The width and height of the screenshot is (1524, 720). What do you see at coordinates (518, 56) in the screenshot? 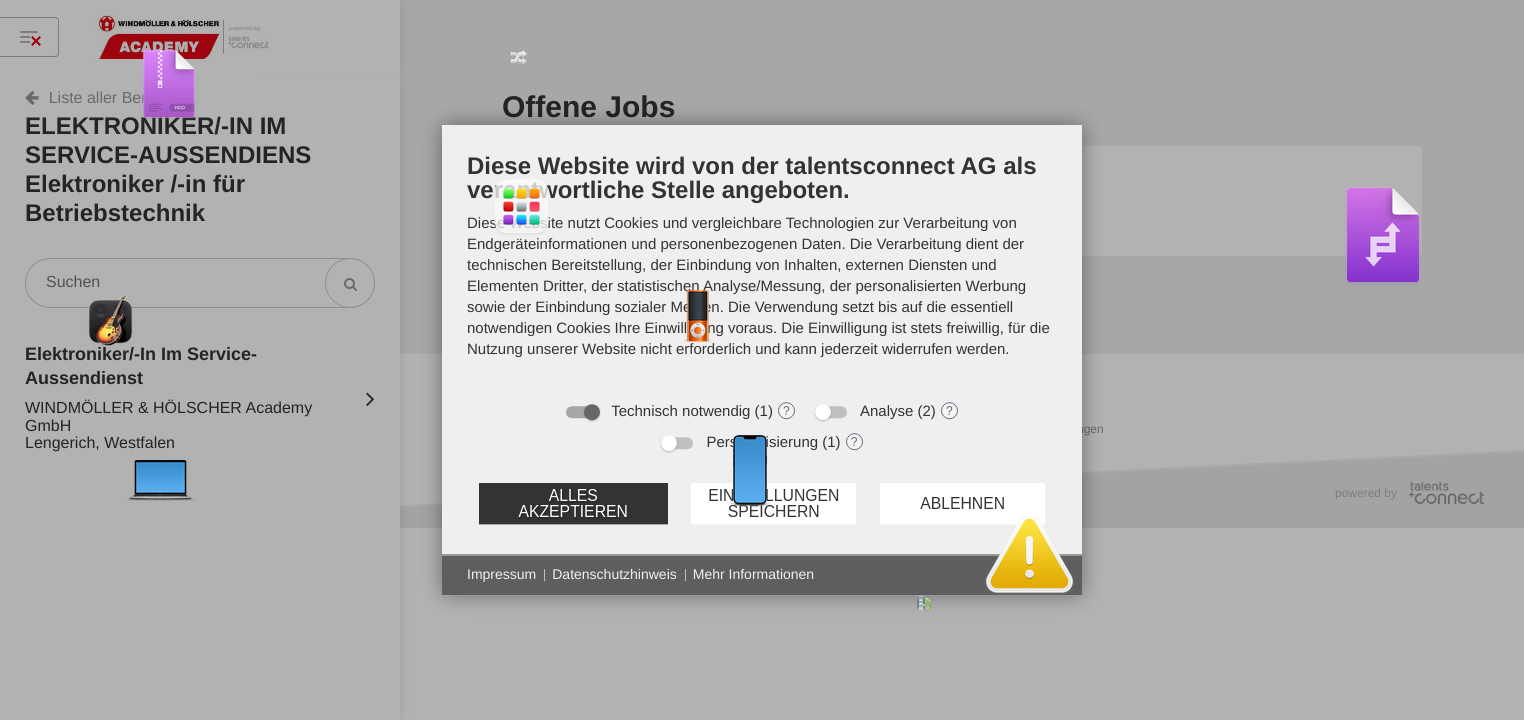
I see `shuffle playlist or music queue` at bounding box center [518, 56].